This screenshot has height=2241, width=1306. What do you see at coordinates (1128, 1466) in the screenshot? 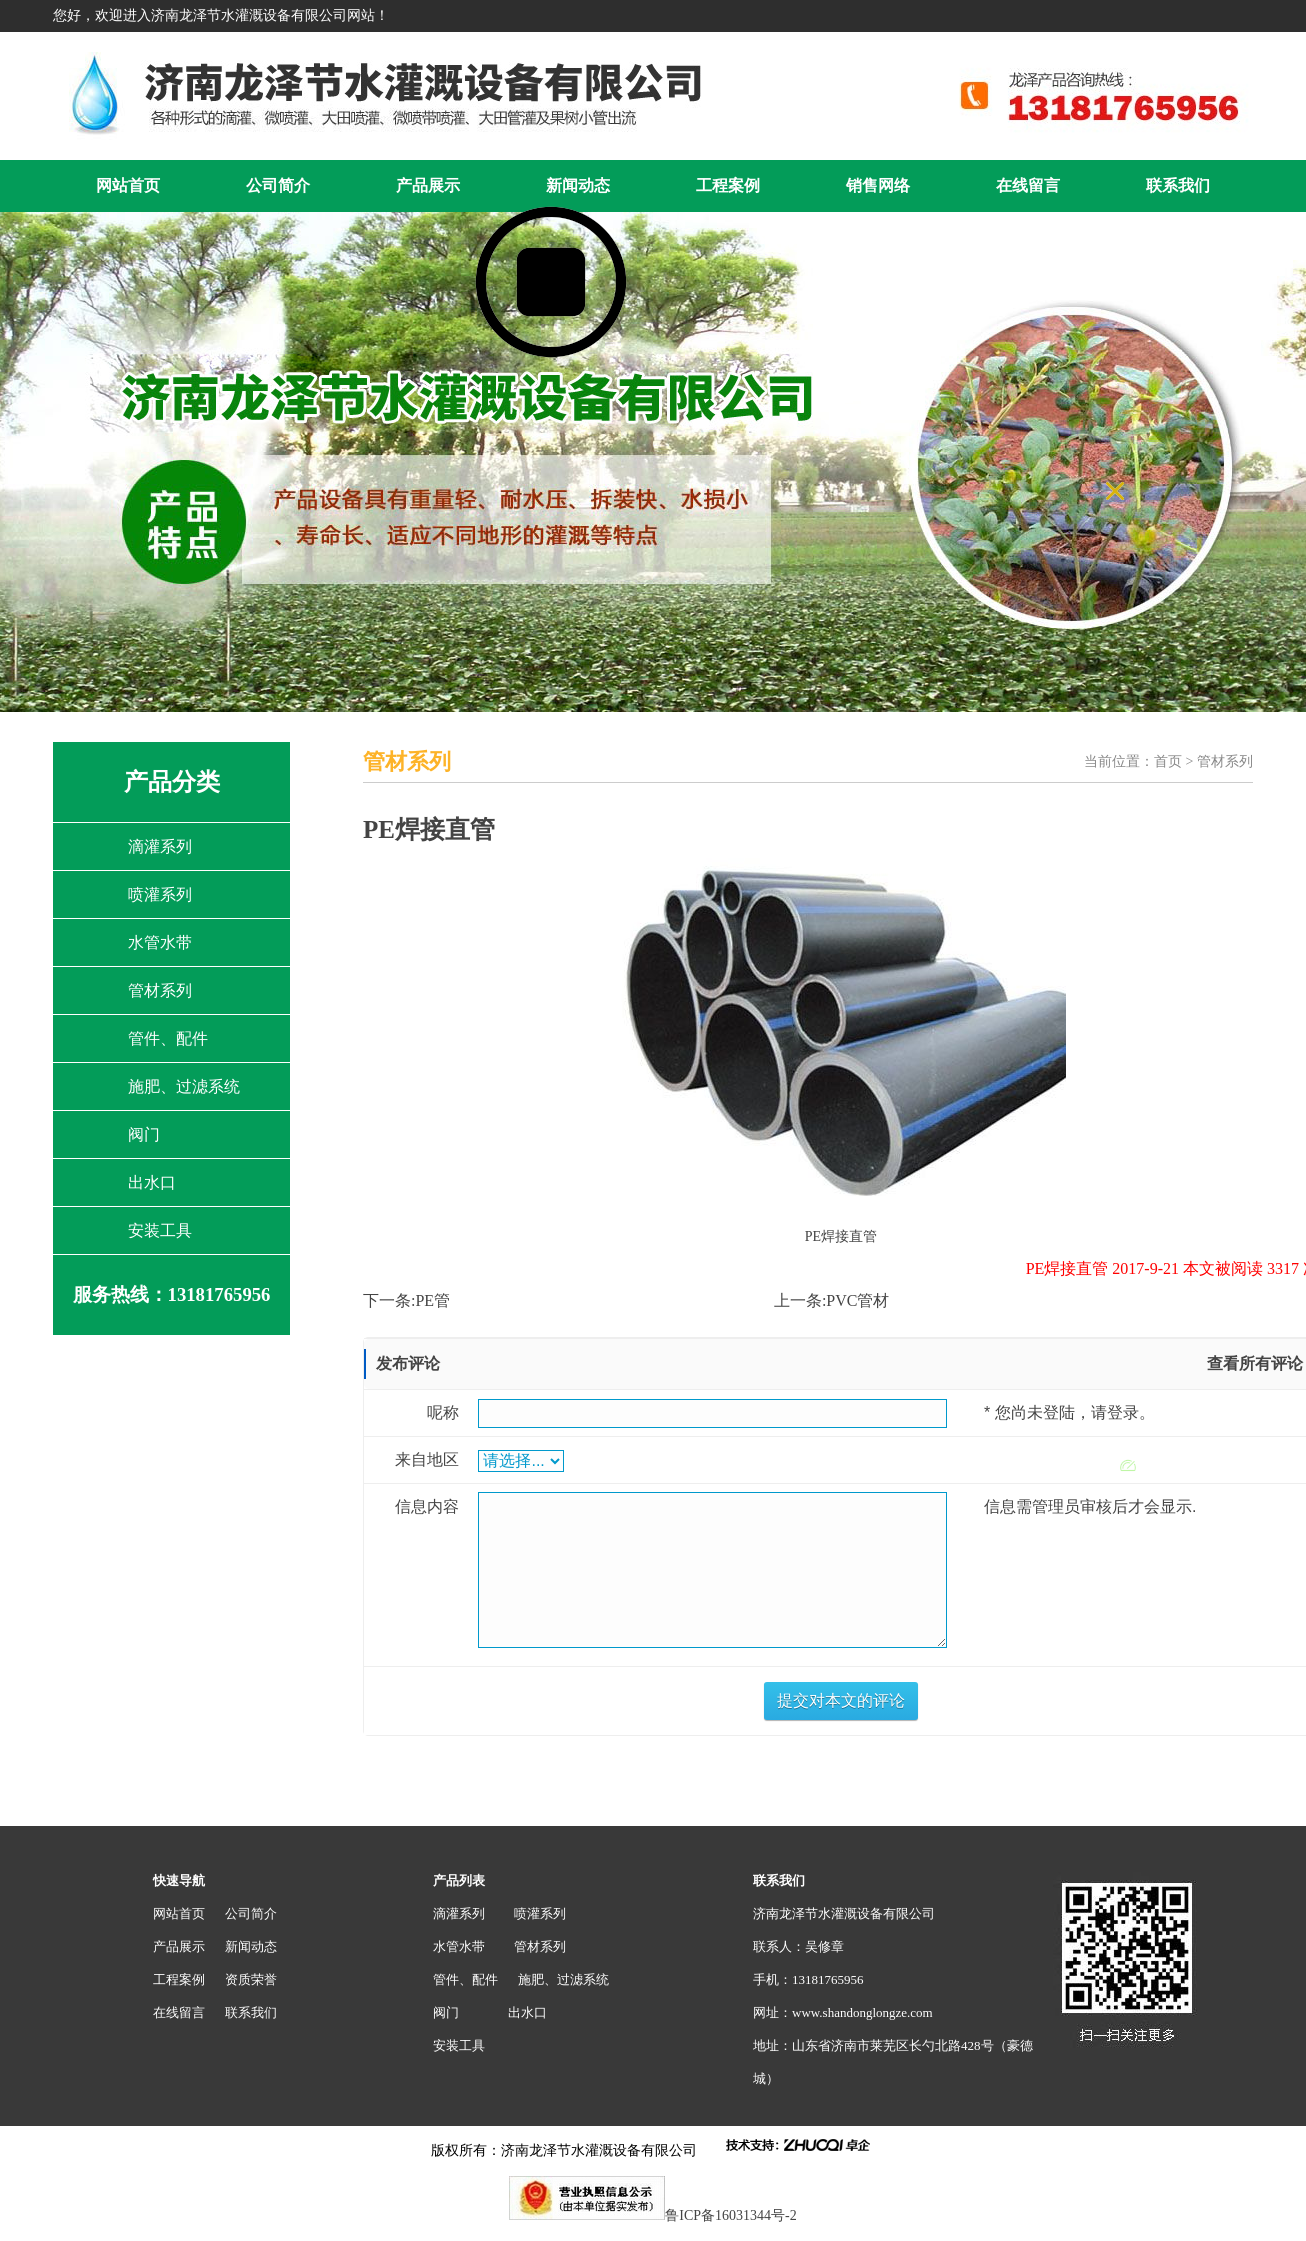
I see `view current speed or performance metrics` at bounding box center [1128, 1466].